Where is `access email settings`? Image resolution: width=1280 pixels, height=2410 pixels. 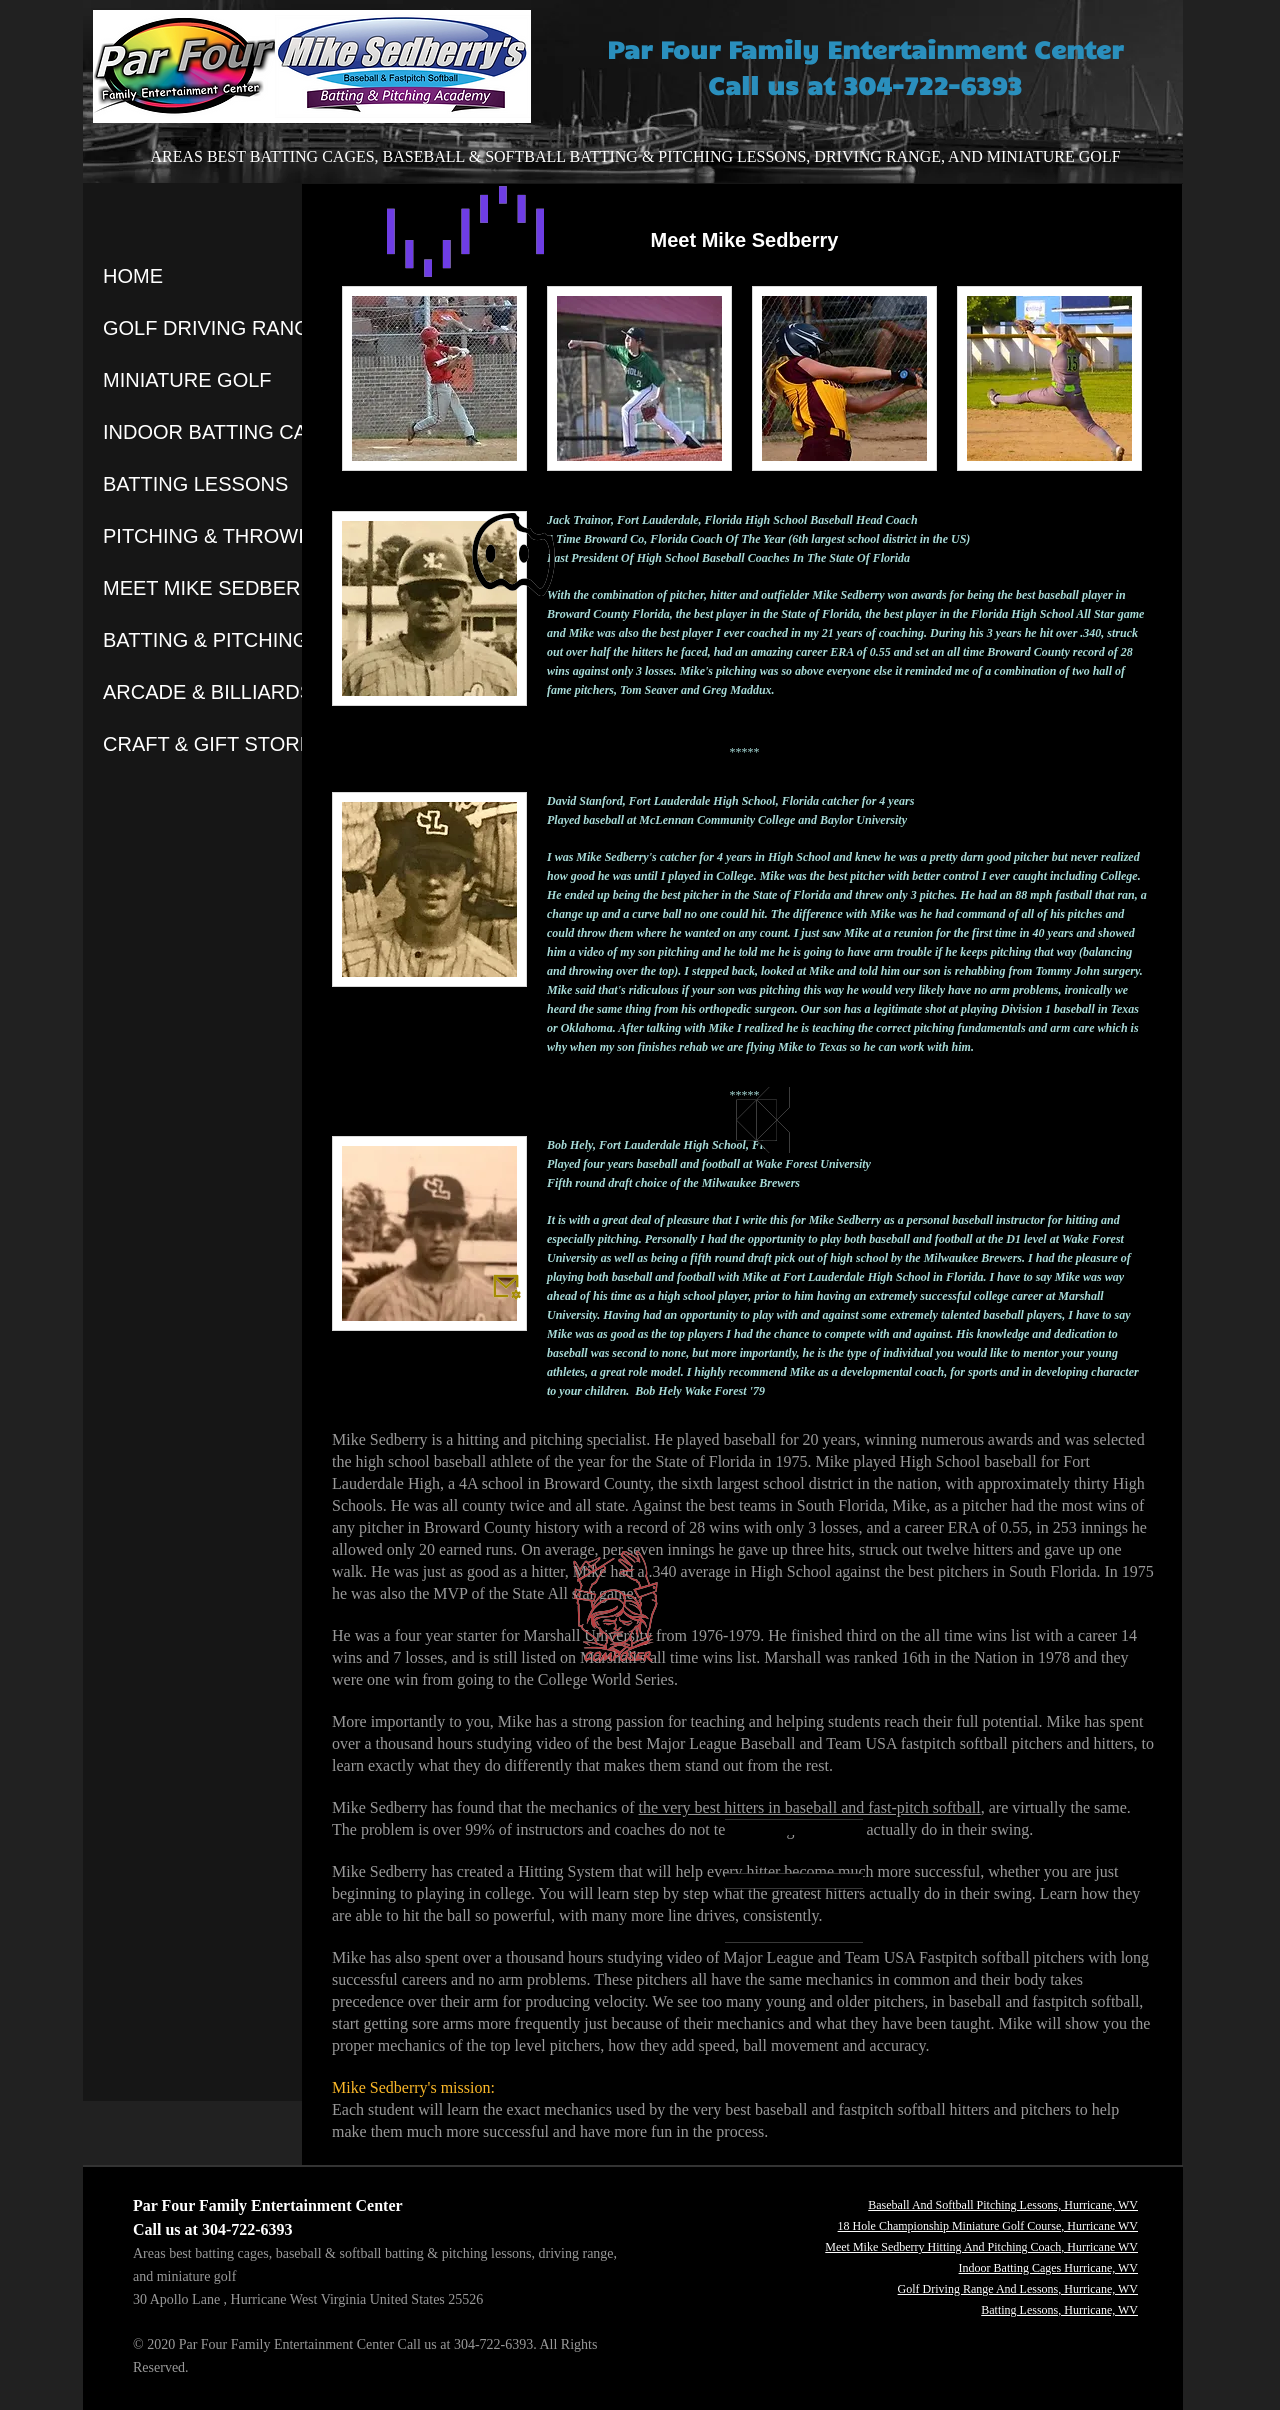 access email settings is located at coordinates (506, 1286).